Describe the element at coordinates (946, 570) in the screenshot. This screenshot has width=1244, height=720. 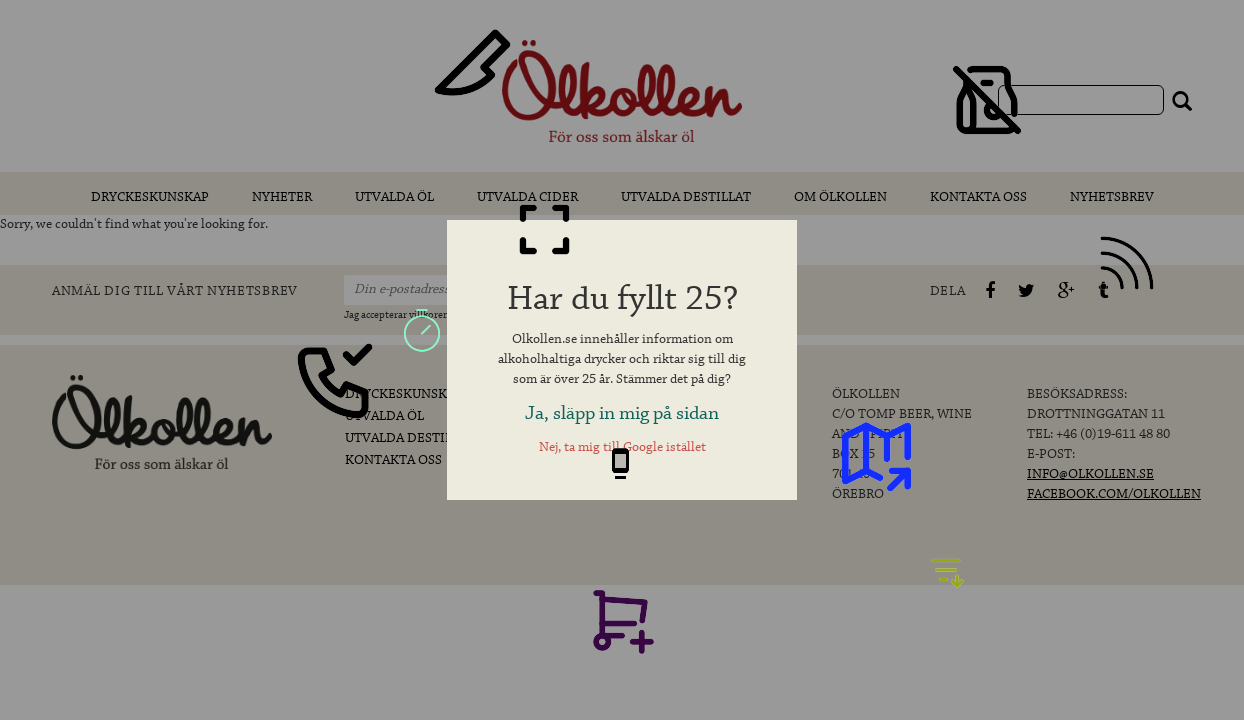
I see `sort or filter items in descending order` at that location.